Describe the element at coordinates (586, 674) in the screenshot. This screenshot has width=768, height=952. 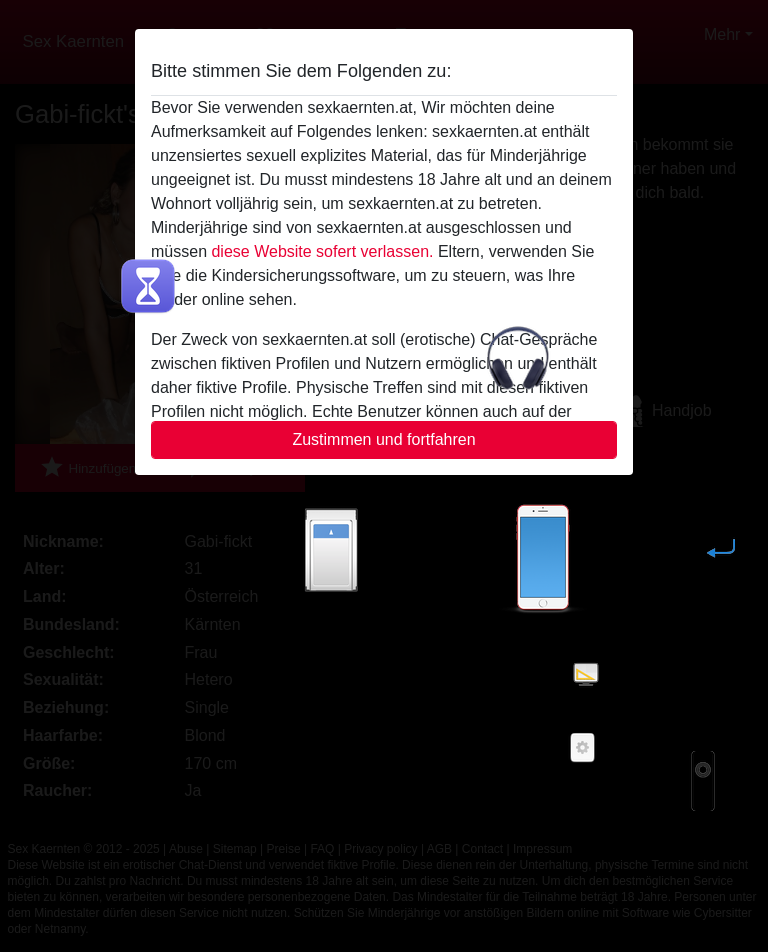
I see `access display settings and screen configuration` at that location.